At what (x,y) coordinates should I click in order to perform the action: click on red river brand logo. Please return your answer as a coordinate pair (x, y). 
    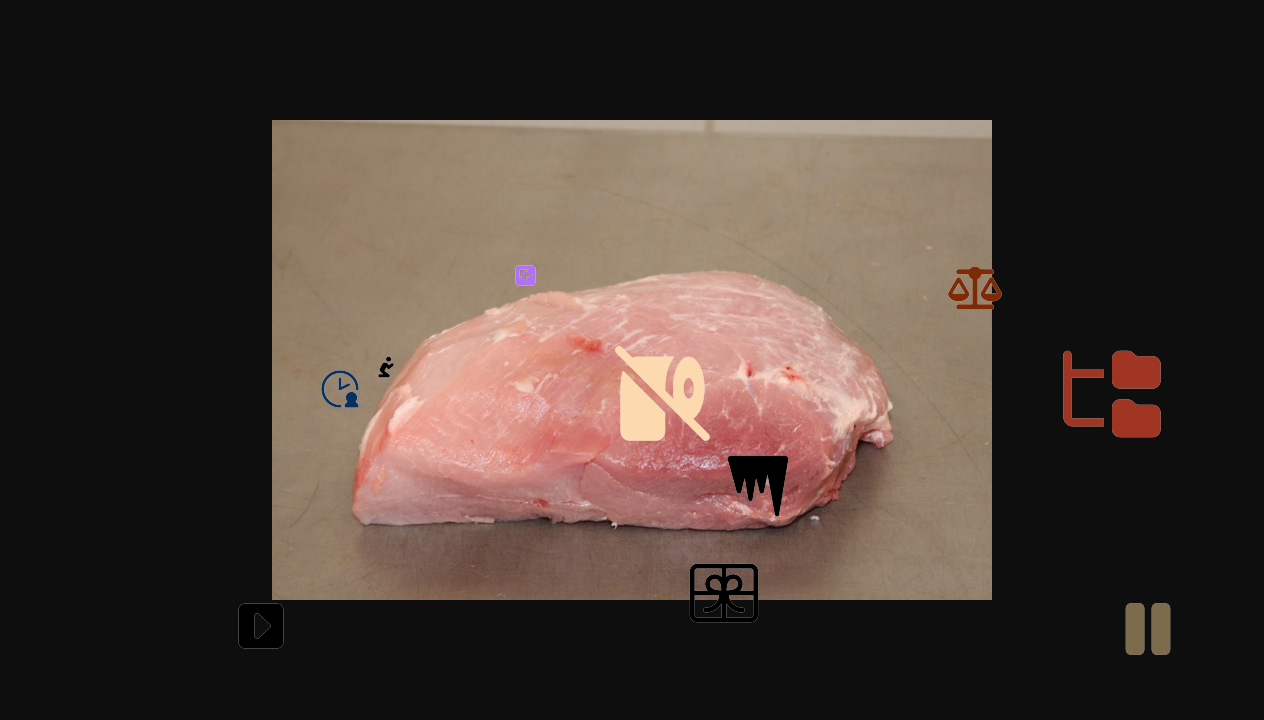
    Looking at the image, I should click on (525, 275).